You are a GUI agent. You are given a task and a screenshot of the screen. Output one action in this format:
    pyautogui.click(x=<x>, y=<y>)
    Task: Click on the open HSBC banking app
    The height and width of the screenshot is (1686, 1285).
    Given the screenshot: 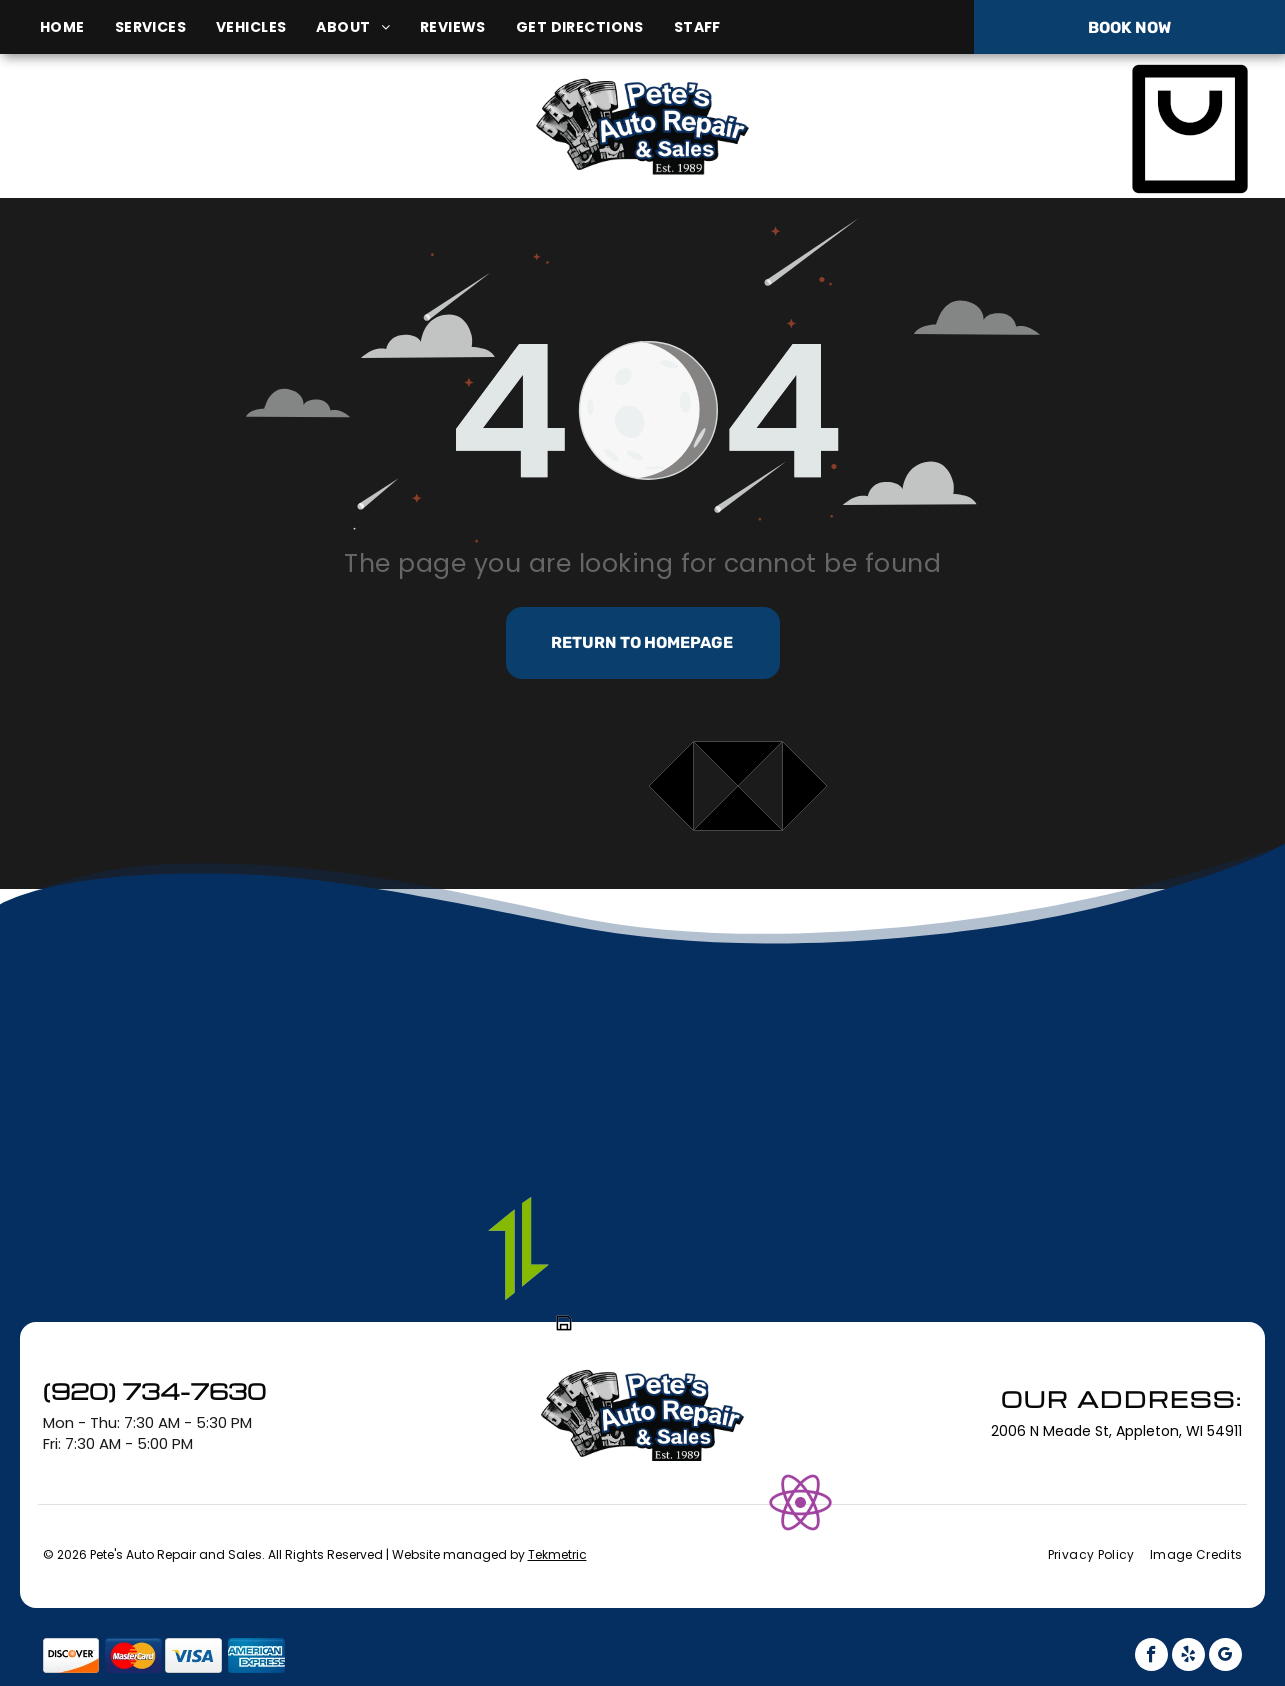 What is the action you would take?
    pyautogui.click(x=738, y=786)
    